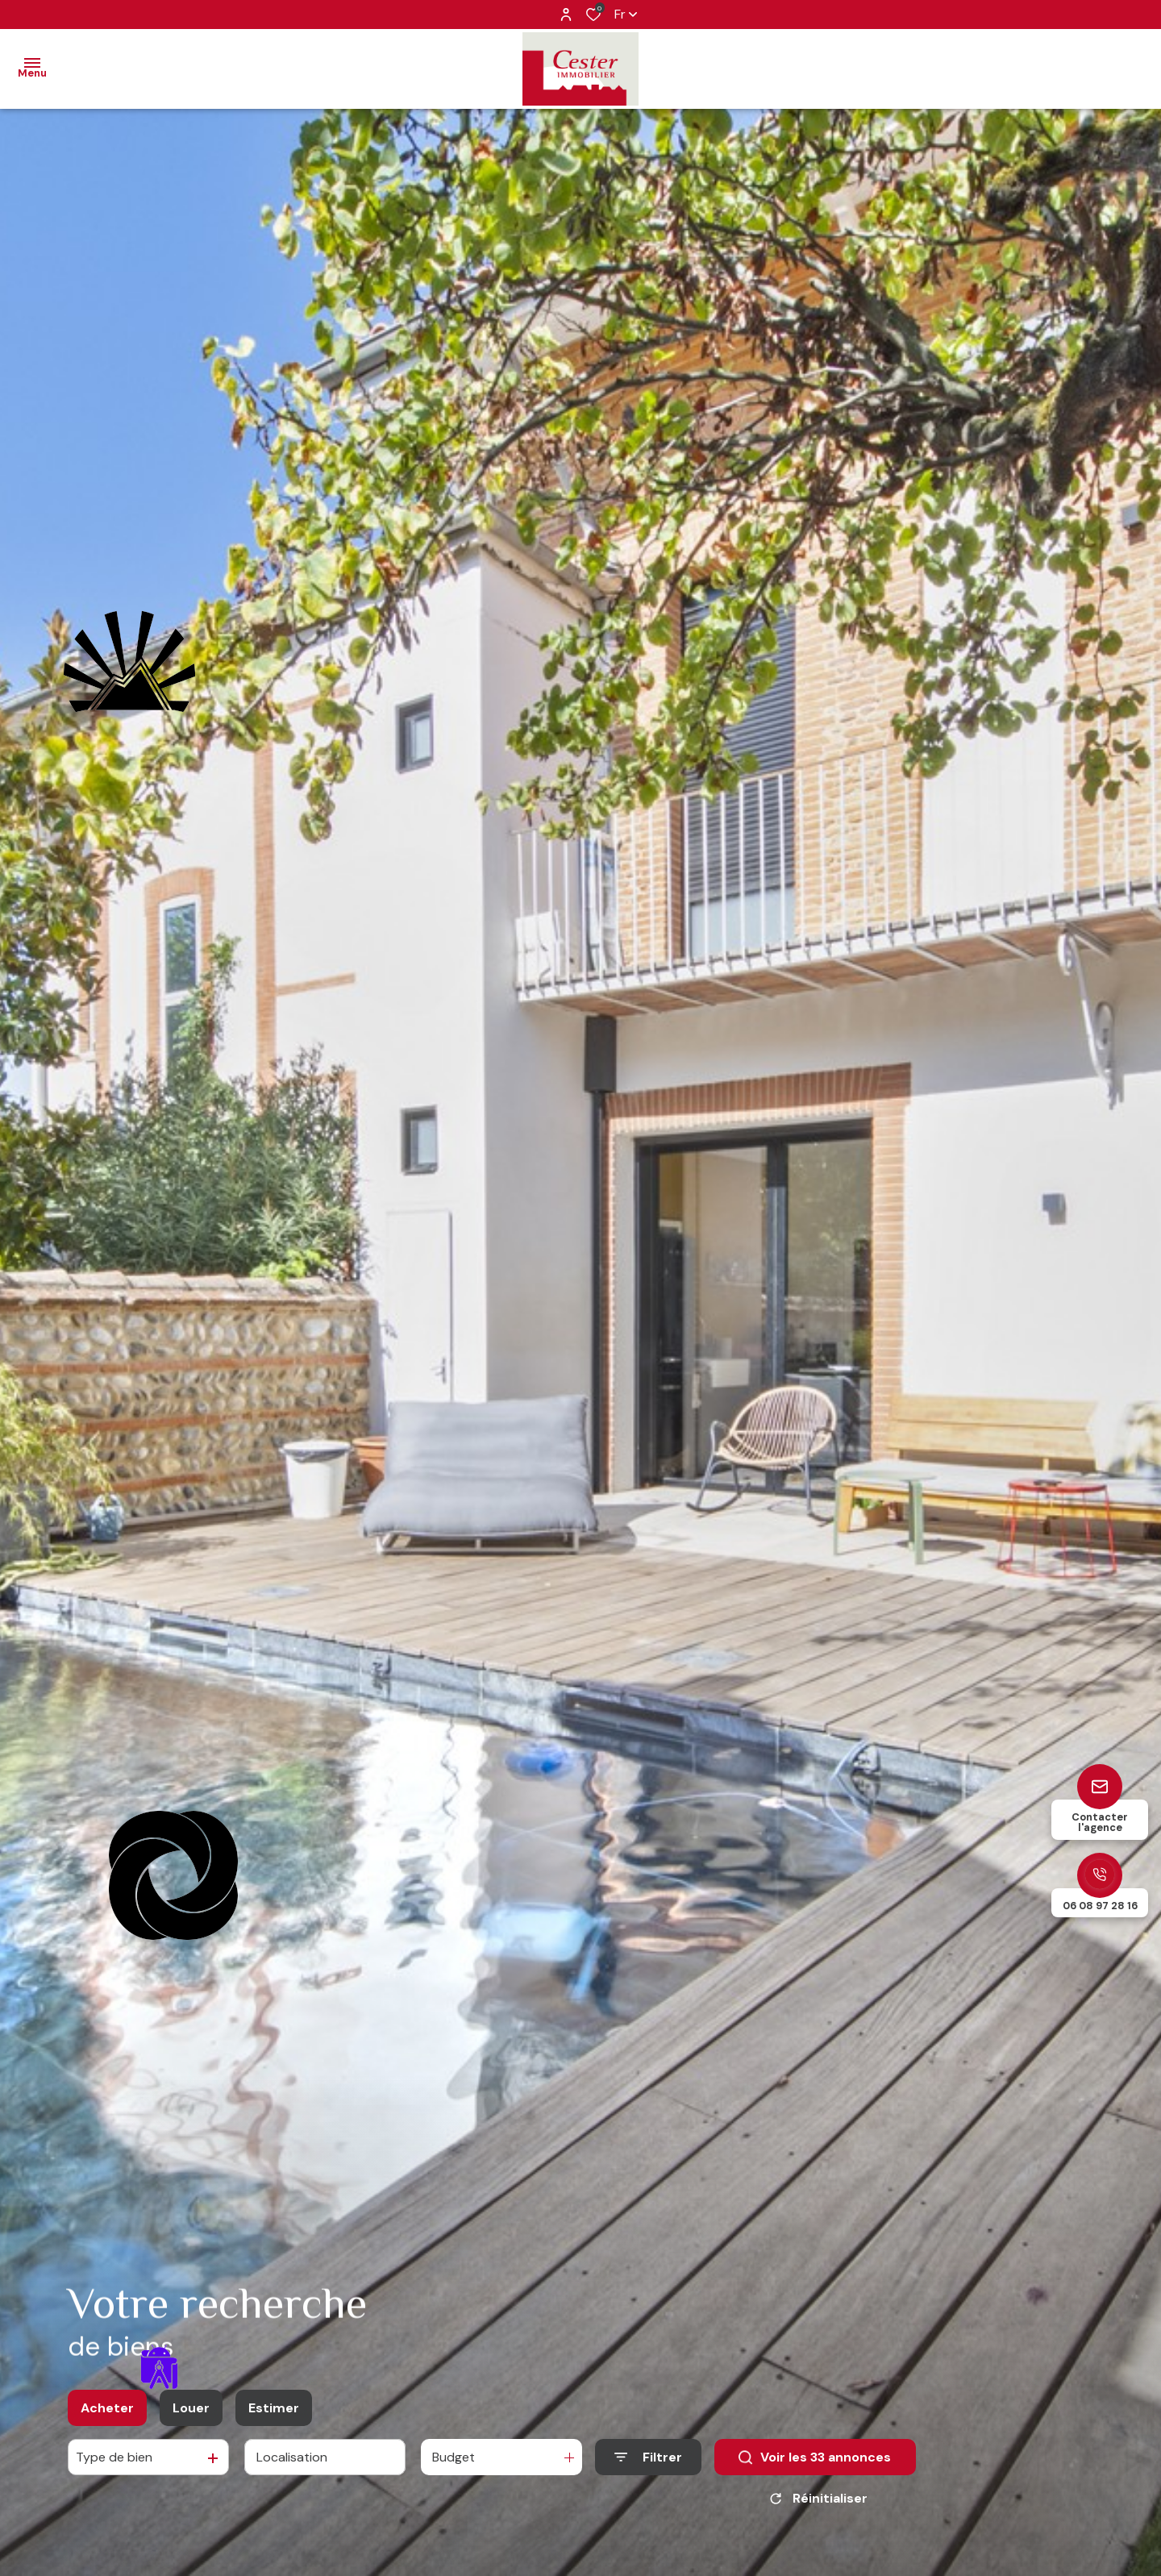  What do you see at coordinates (159, 2366) in the screenshot?
I see `open android studio` at bounding box center [159, 2366].